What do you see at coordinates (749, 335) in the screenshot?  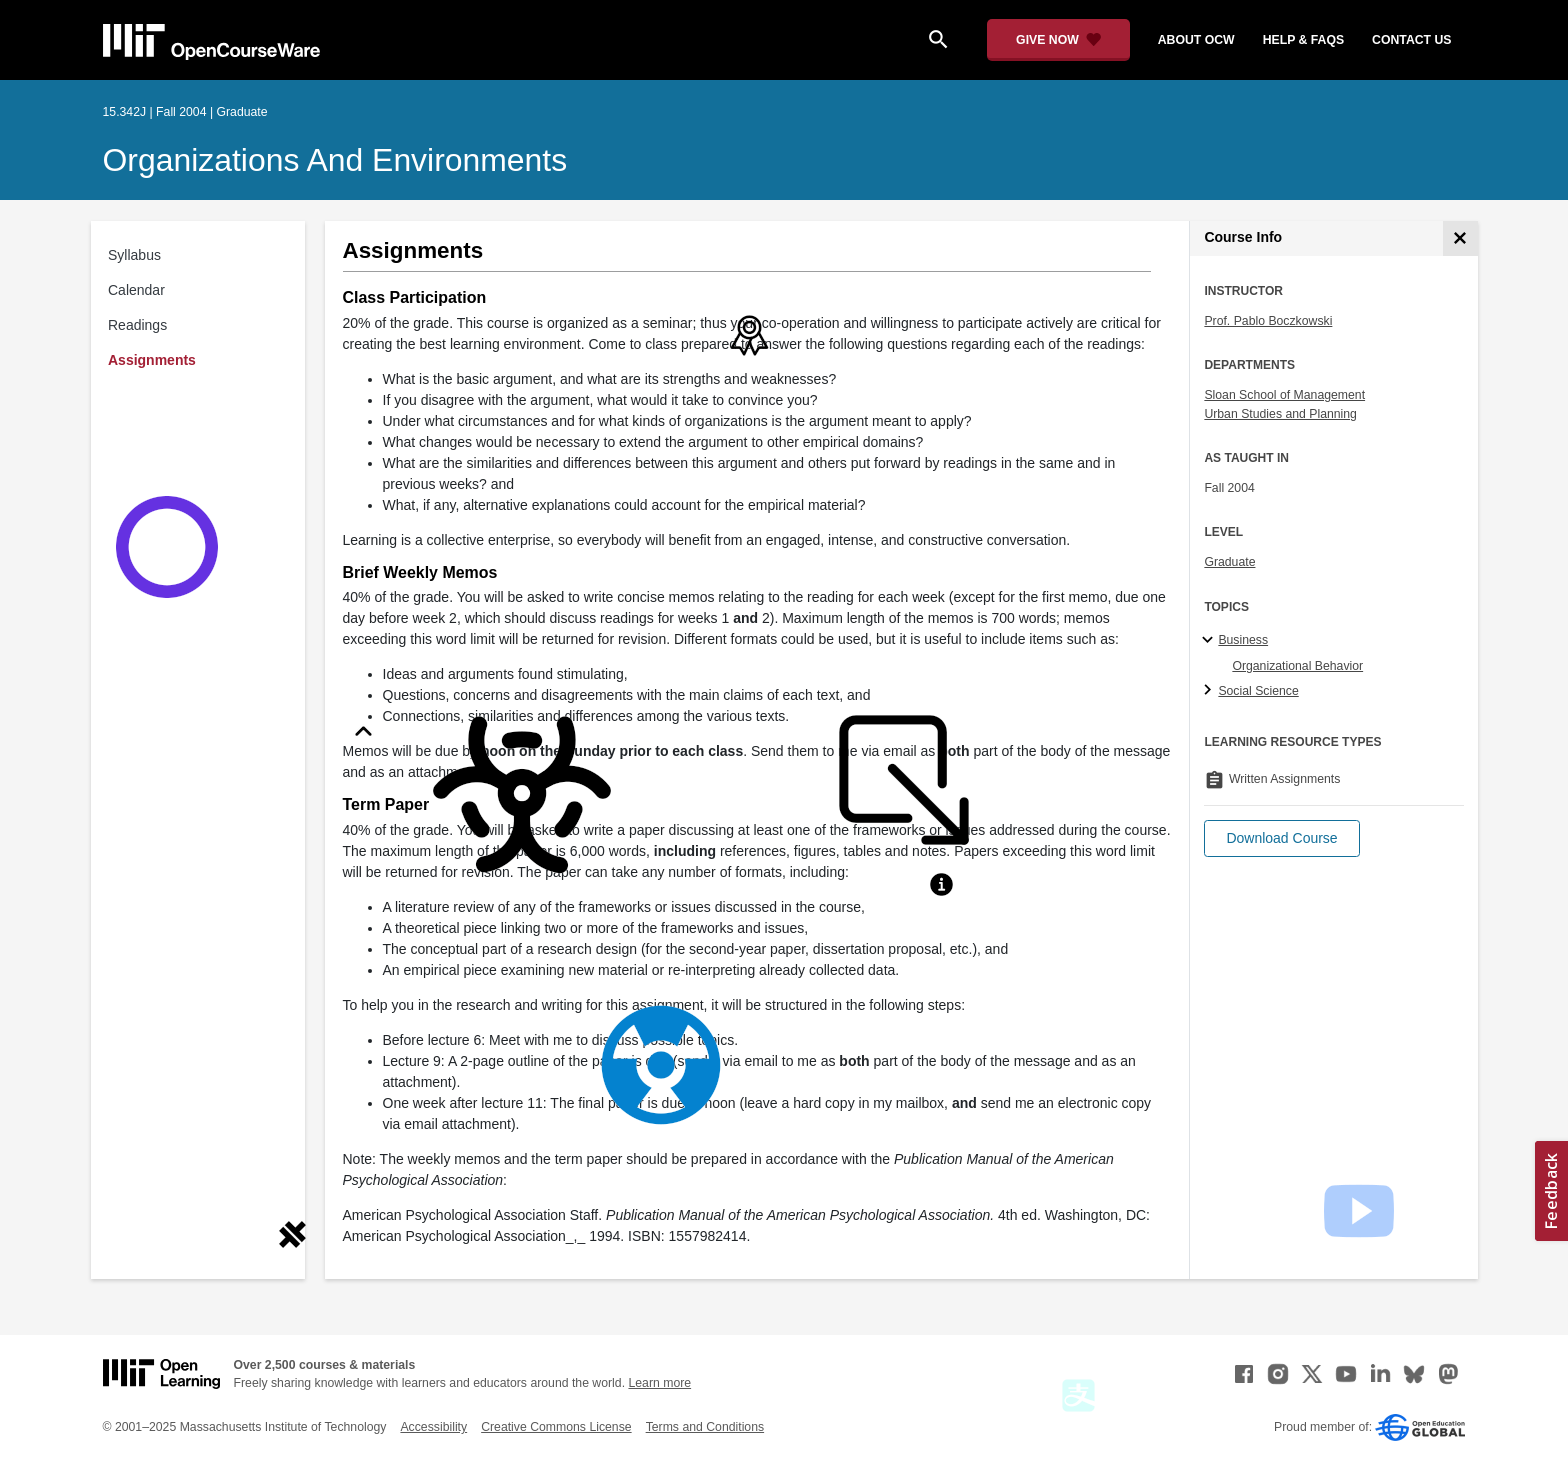 I see `view achievements or awards` at bounding box center [749, 335].